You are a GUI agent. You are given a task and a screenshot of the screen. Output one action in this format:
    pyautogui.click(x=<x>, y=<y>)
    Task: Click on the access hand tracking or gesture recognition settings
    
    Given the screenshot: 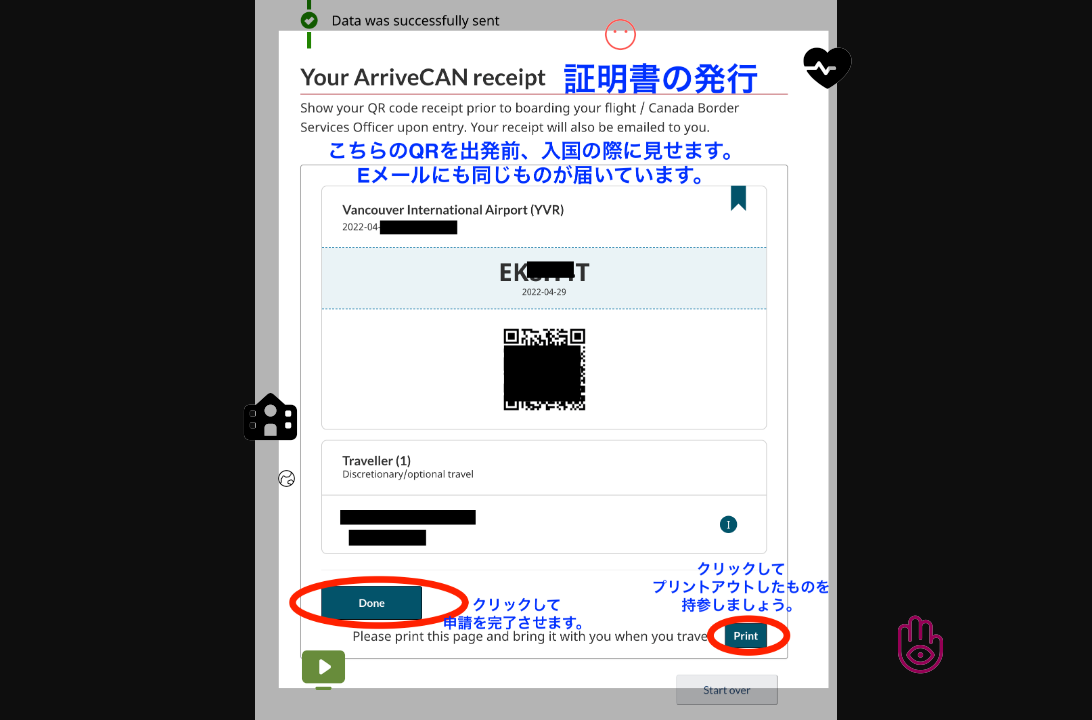 What is the action you would take?
    pyautogui.click(x=920, y=644)
    